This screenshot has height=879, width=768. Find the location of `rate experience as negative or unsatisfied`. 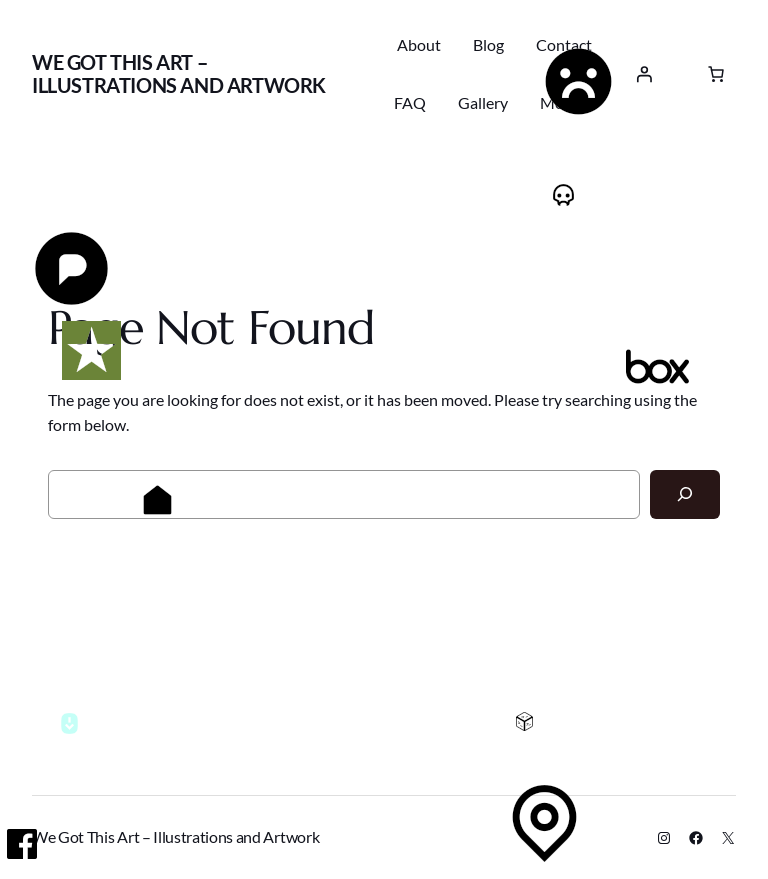

rate experience as negative or unsatisfied is located at coordinates (578, 81).